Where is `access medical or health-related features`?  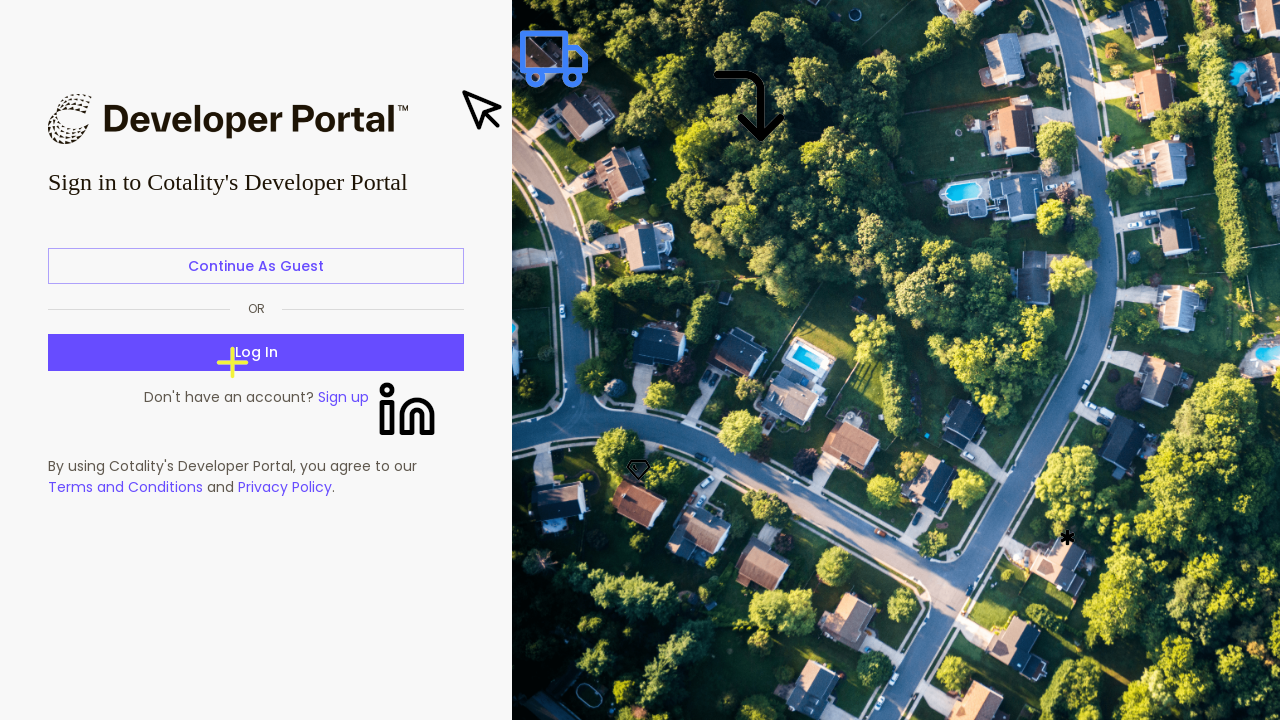
access medical or health-related features is located at coordinates (1067, 537).